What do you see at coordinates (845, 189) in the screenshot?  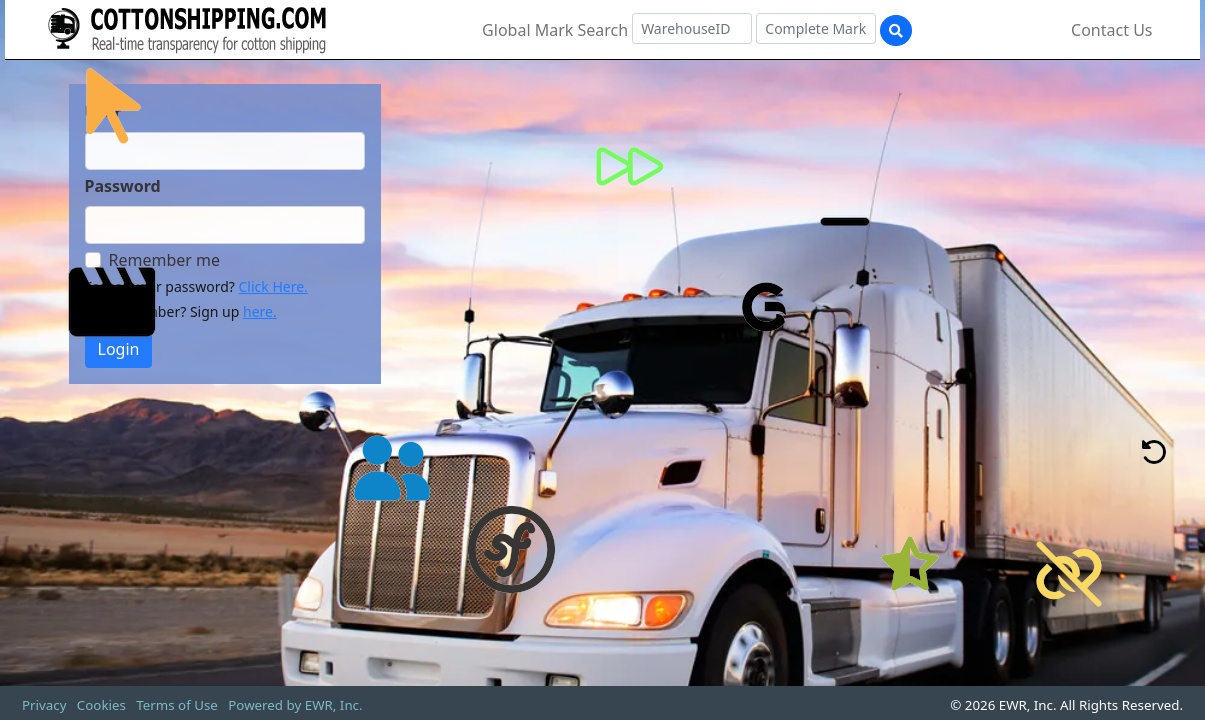 I see `minimize the current window` at bounding box center [845, 189].